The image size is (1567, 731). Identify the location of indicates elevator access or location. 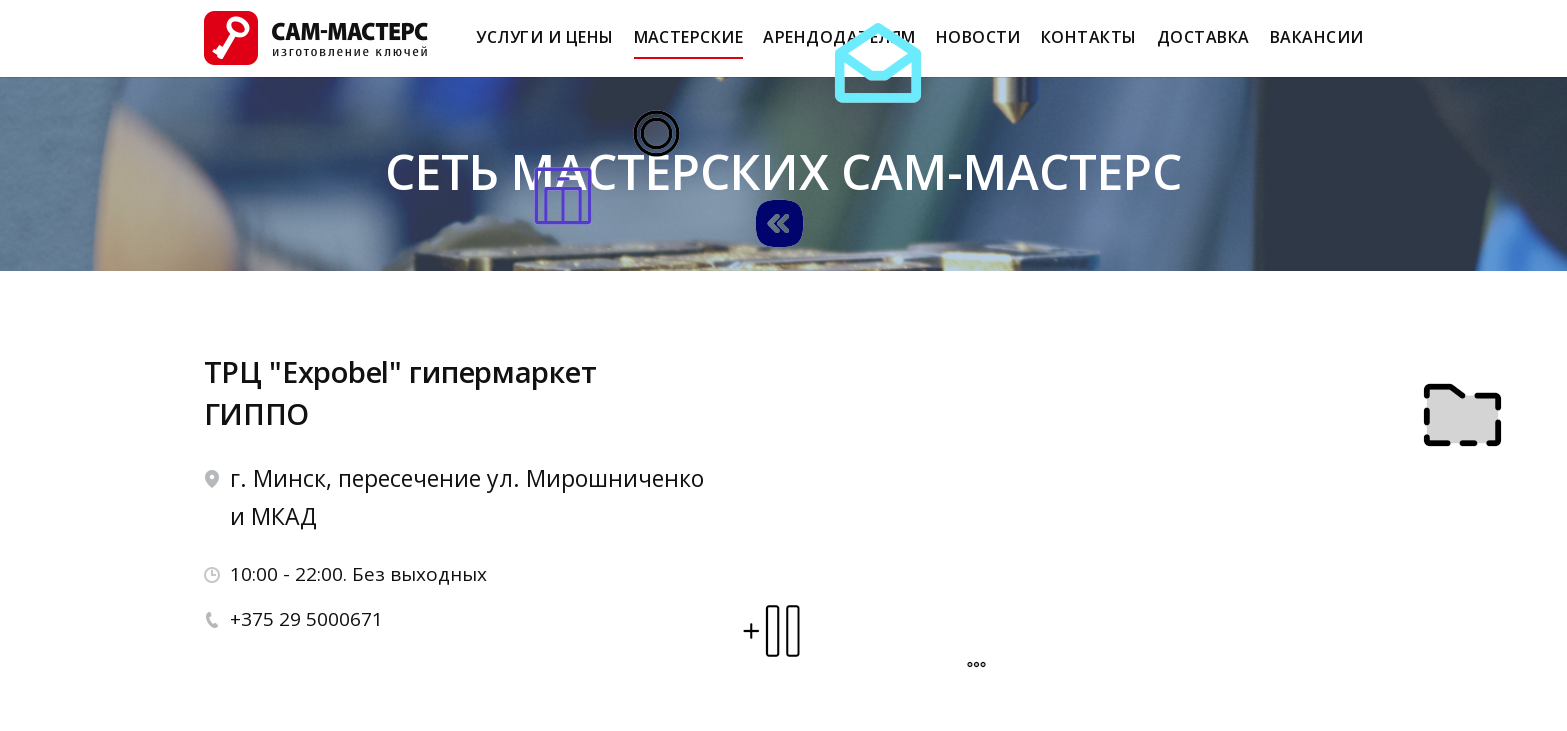
(563, 196).